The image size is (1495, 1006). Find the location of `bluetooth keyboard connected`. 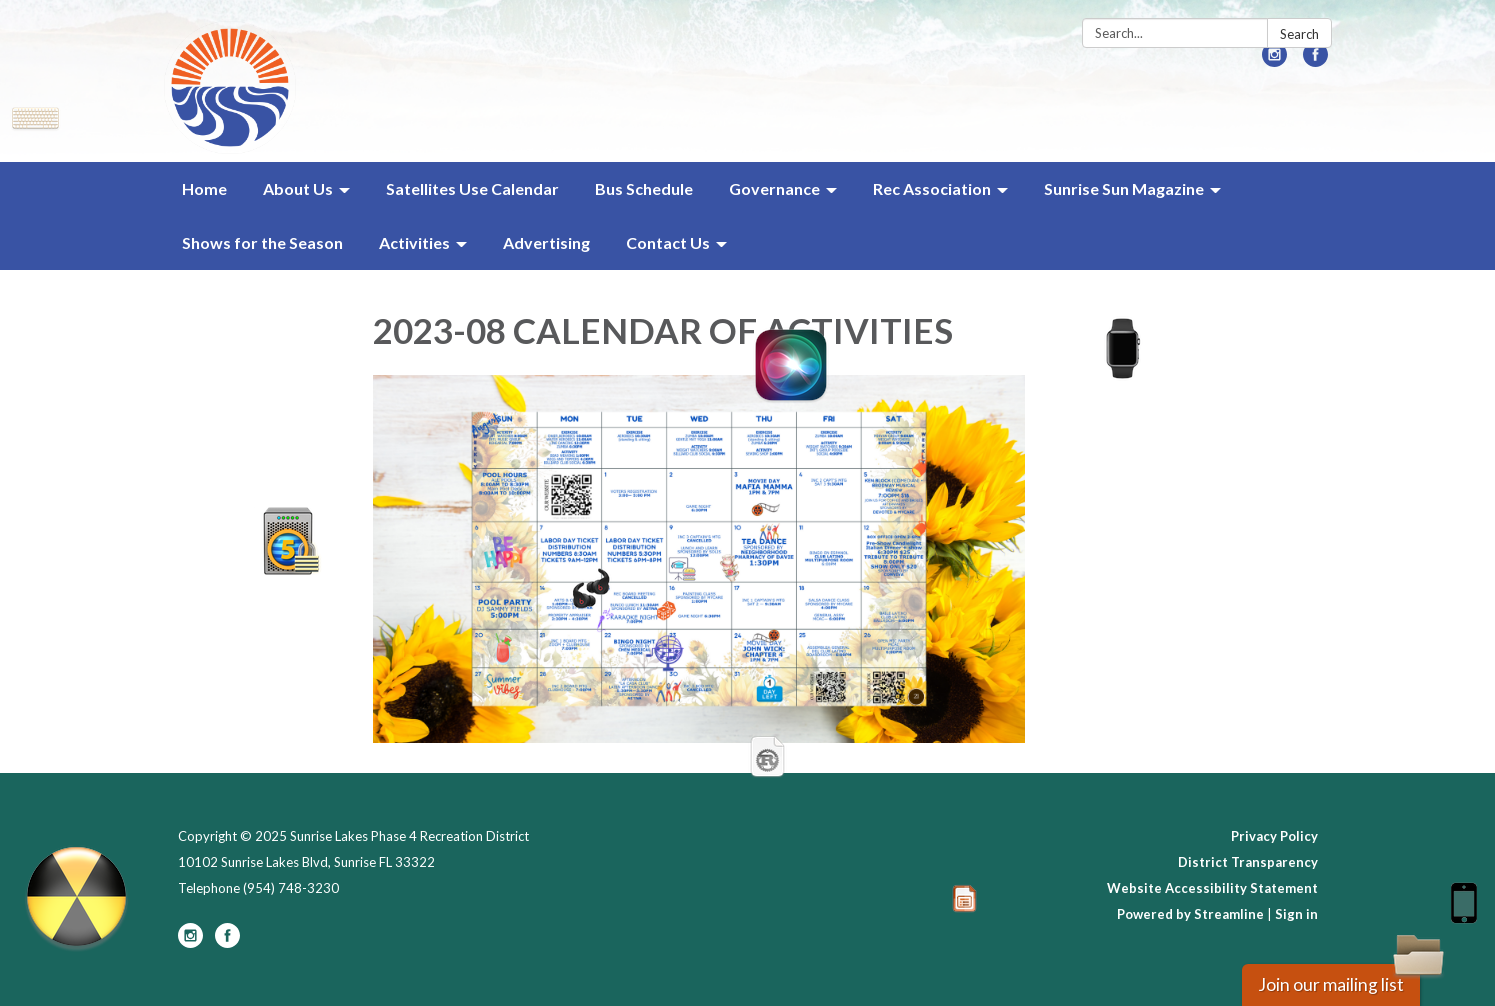

bluetooth keyboard connected is located at coordinates (35, 118).